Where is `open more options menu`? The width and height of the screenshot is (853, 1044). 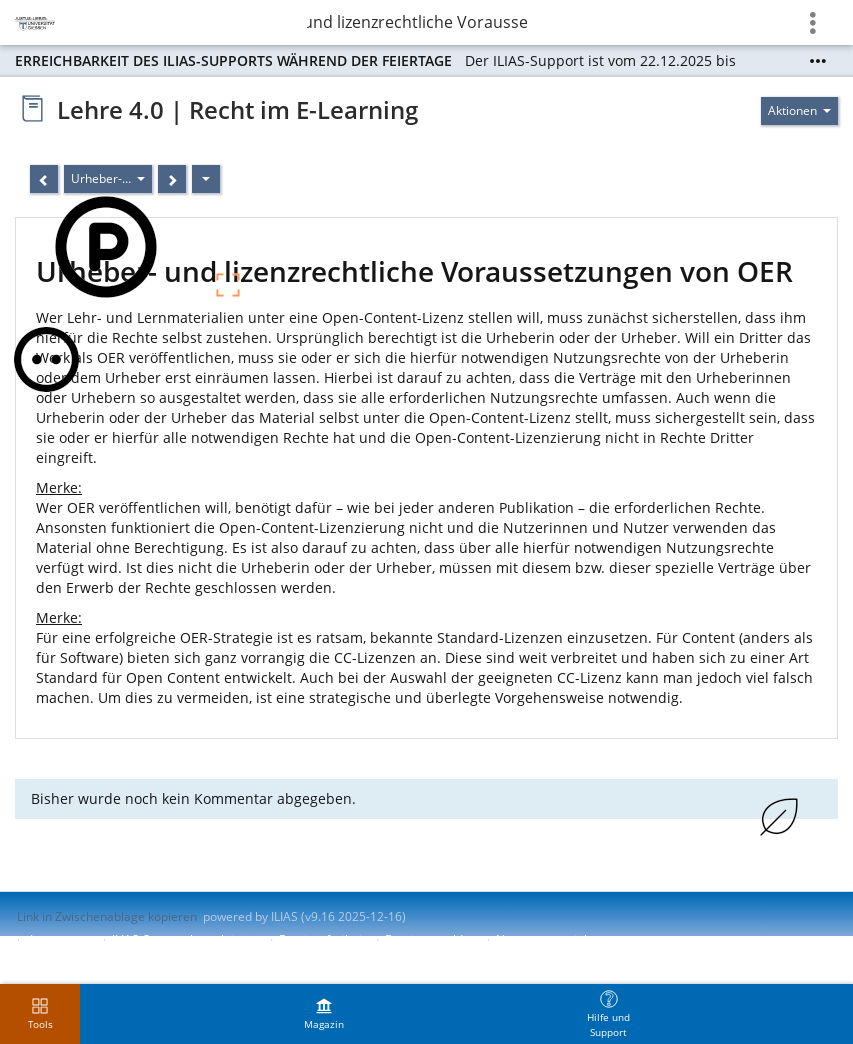 open more options menu is located at coordinates (46, 359).